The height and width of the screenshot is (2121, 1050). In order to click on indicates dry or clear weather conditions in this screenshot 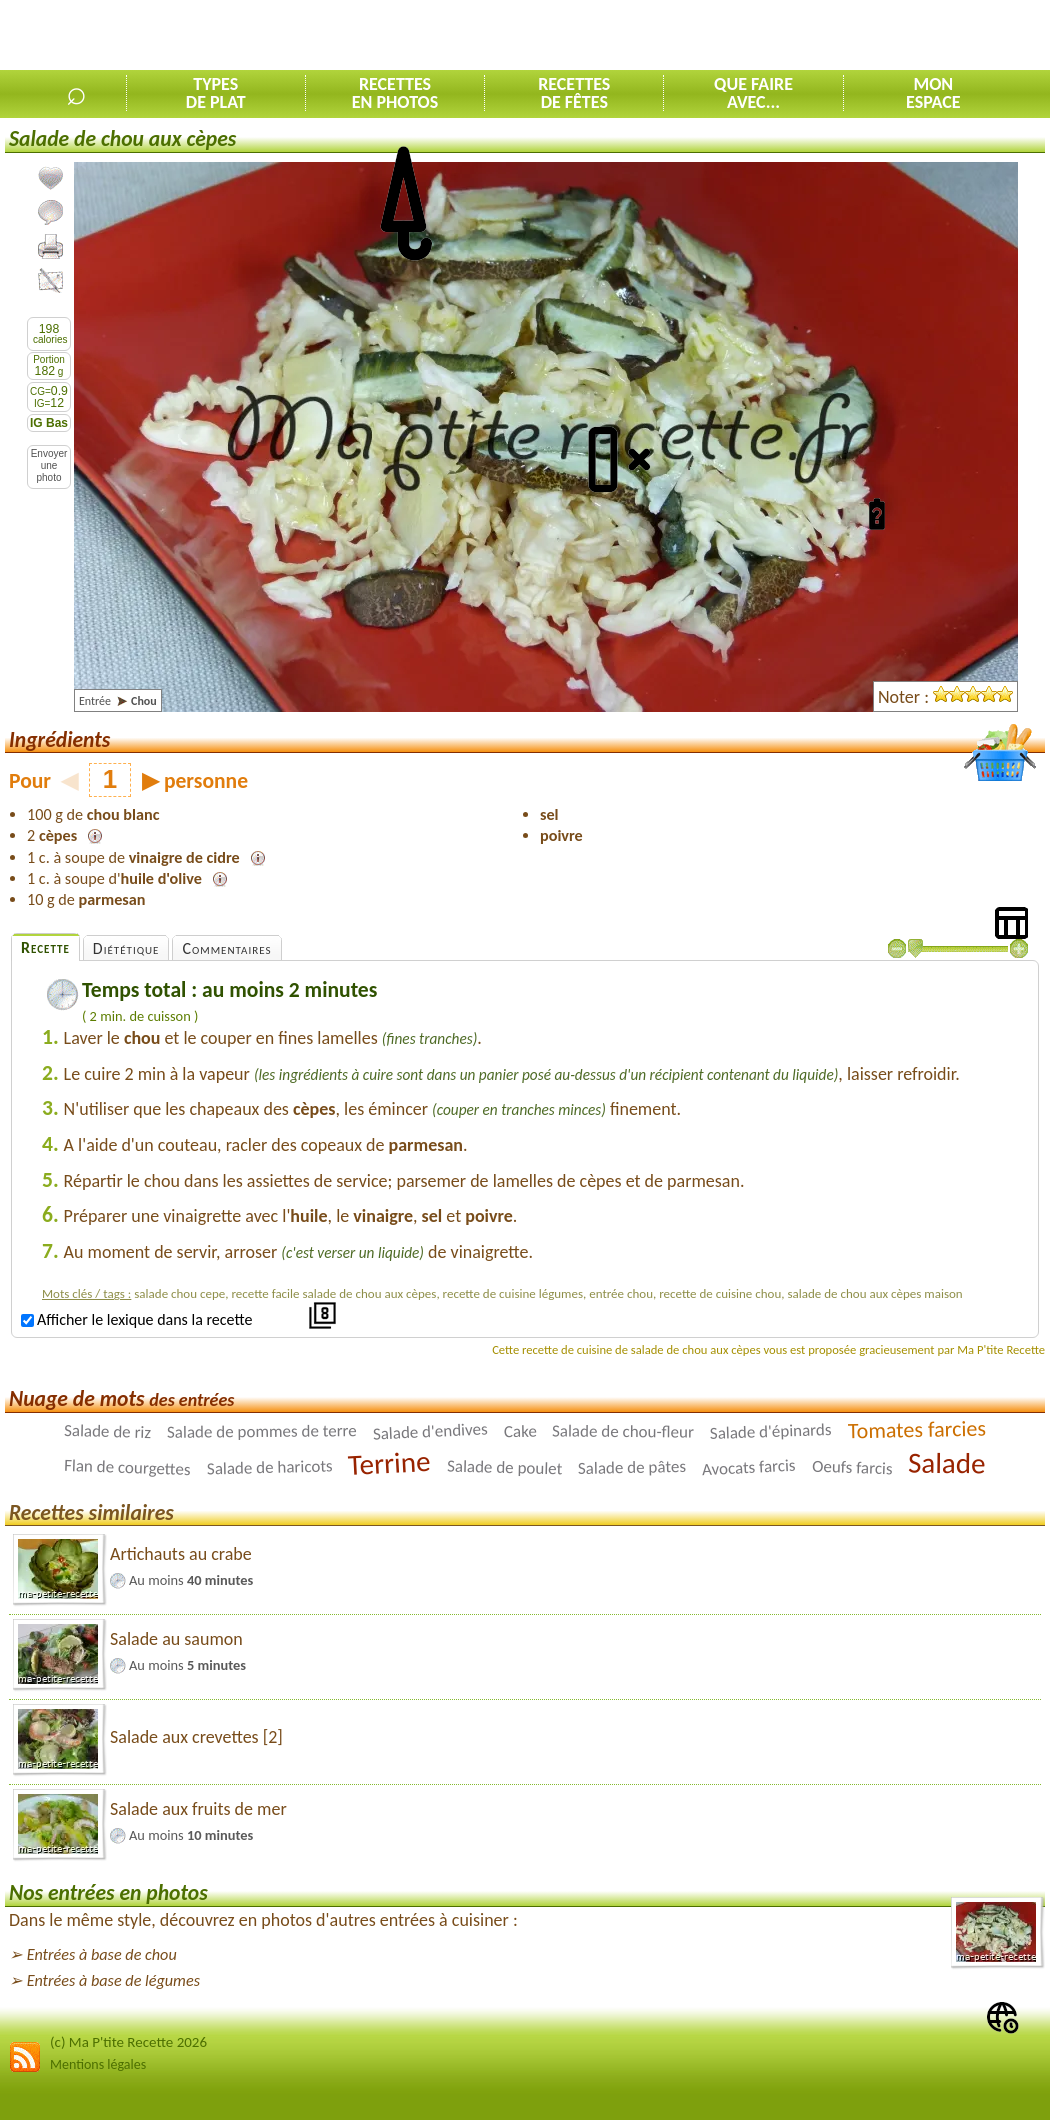, I will do `click(403, 203)`.